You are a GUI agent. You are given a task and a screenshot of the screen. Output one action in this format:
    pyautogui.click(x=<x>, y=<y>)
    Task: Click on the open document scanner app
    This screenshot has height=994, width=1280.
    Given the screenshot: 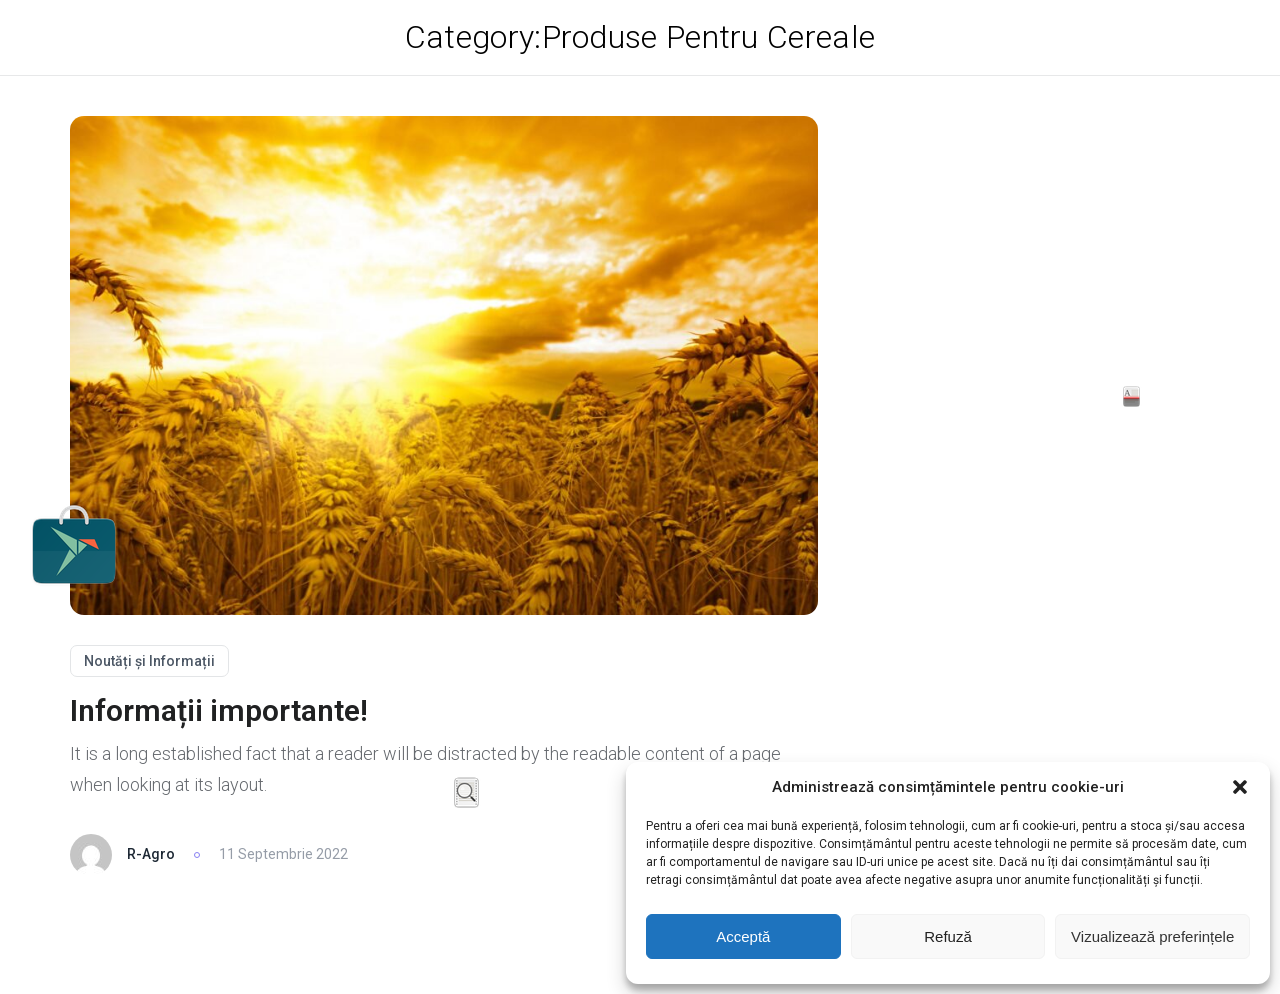 What is the action you would take?
    pyautogui.click(x=1131, y=396)
    